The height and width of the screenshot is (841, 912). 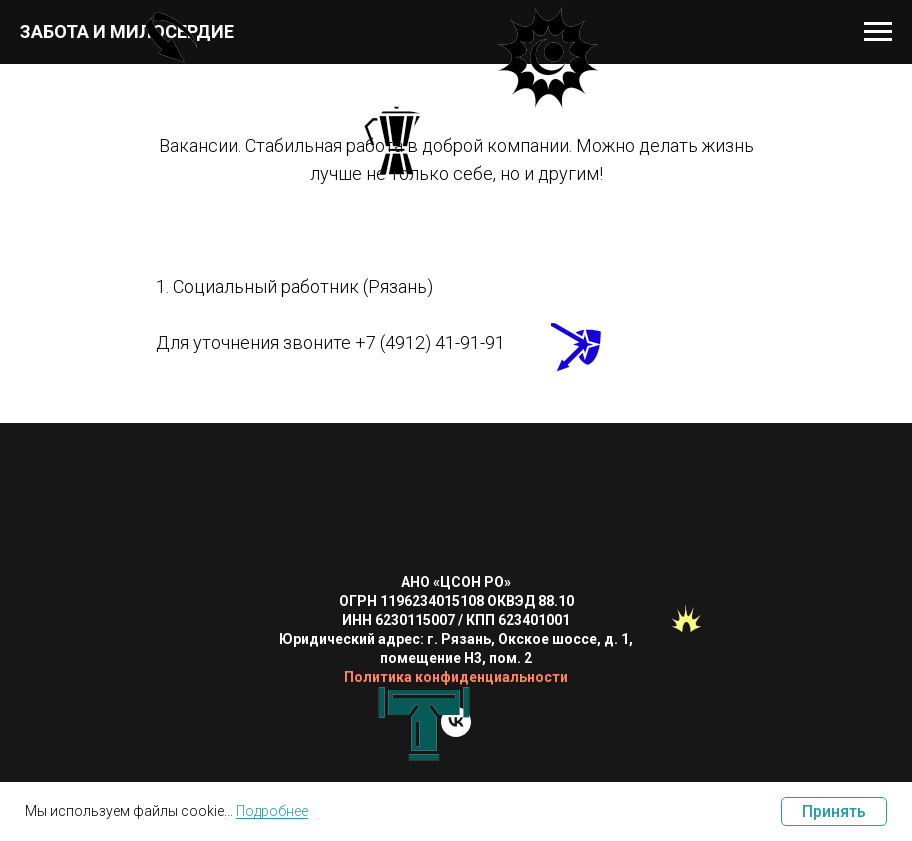 I want to click on rapidshare file hosting service logo, so click(x=171, y=38).